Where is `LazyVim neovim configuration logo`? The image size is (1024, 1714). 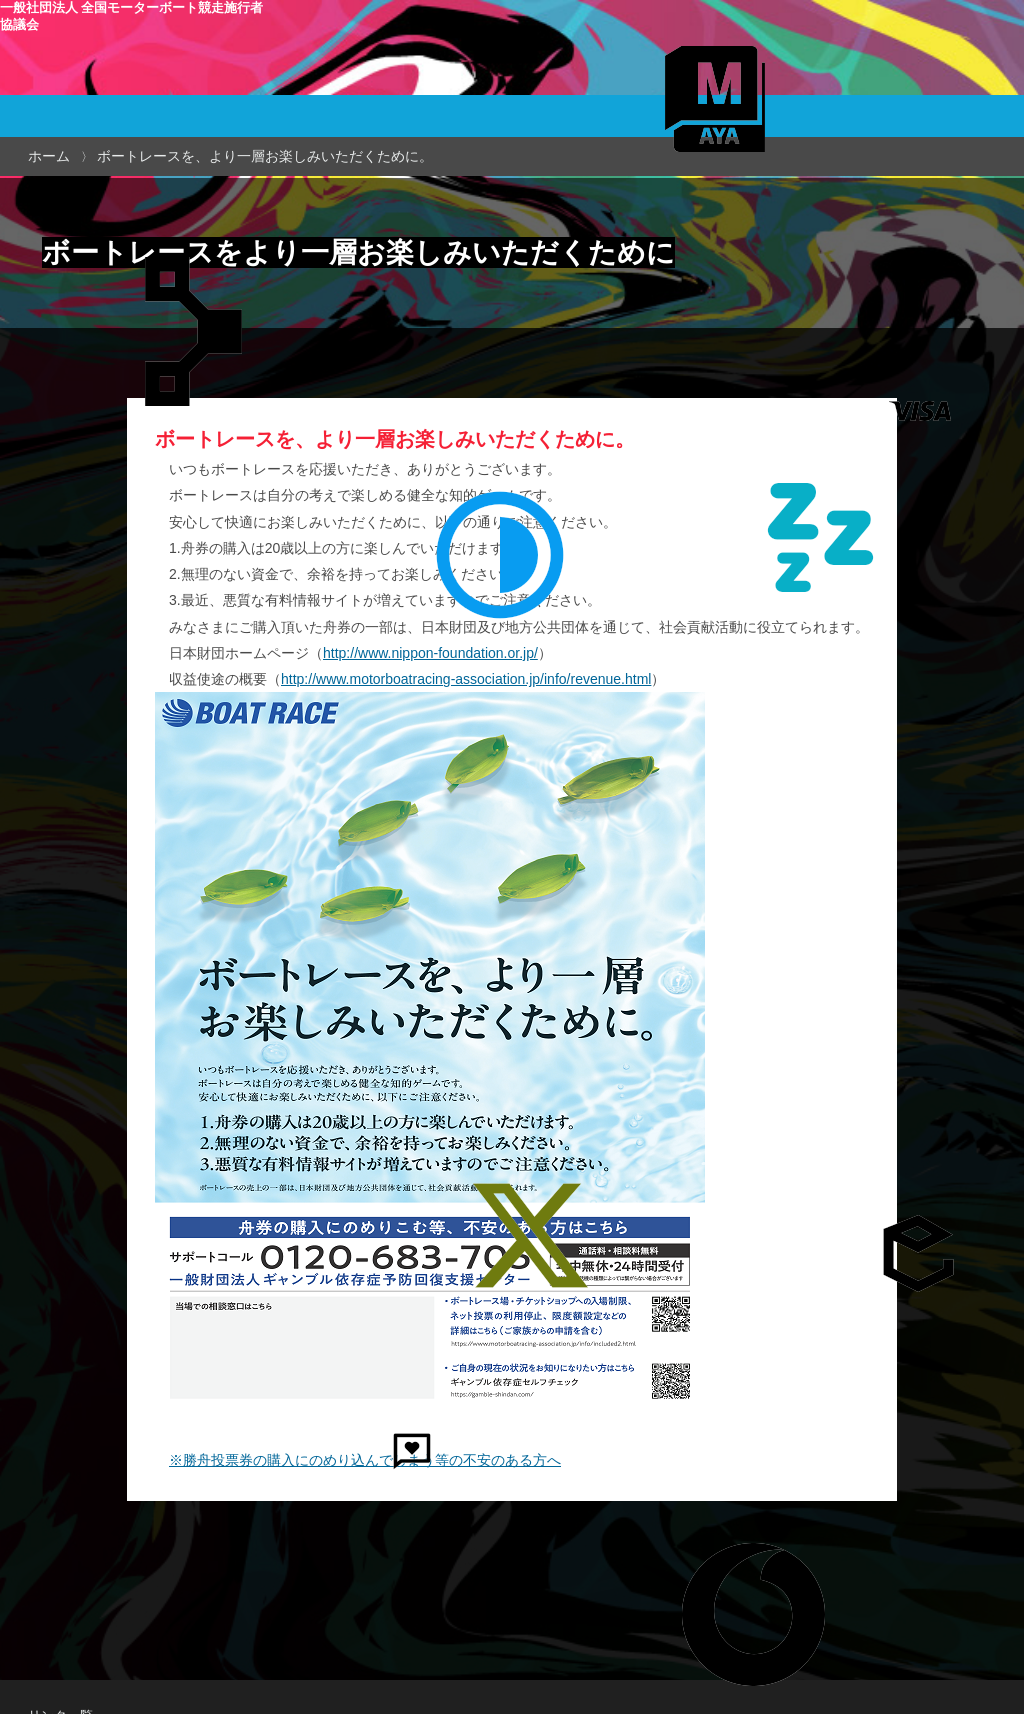
LazyVim neovim configuration logo is located at coordinates (820, 537).